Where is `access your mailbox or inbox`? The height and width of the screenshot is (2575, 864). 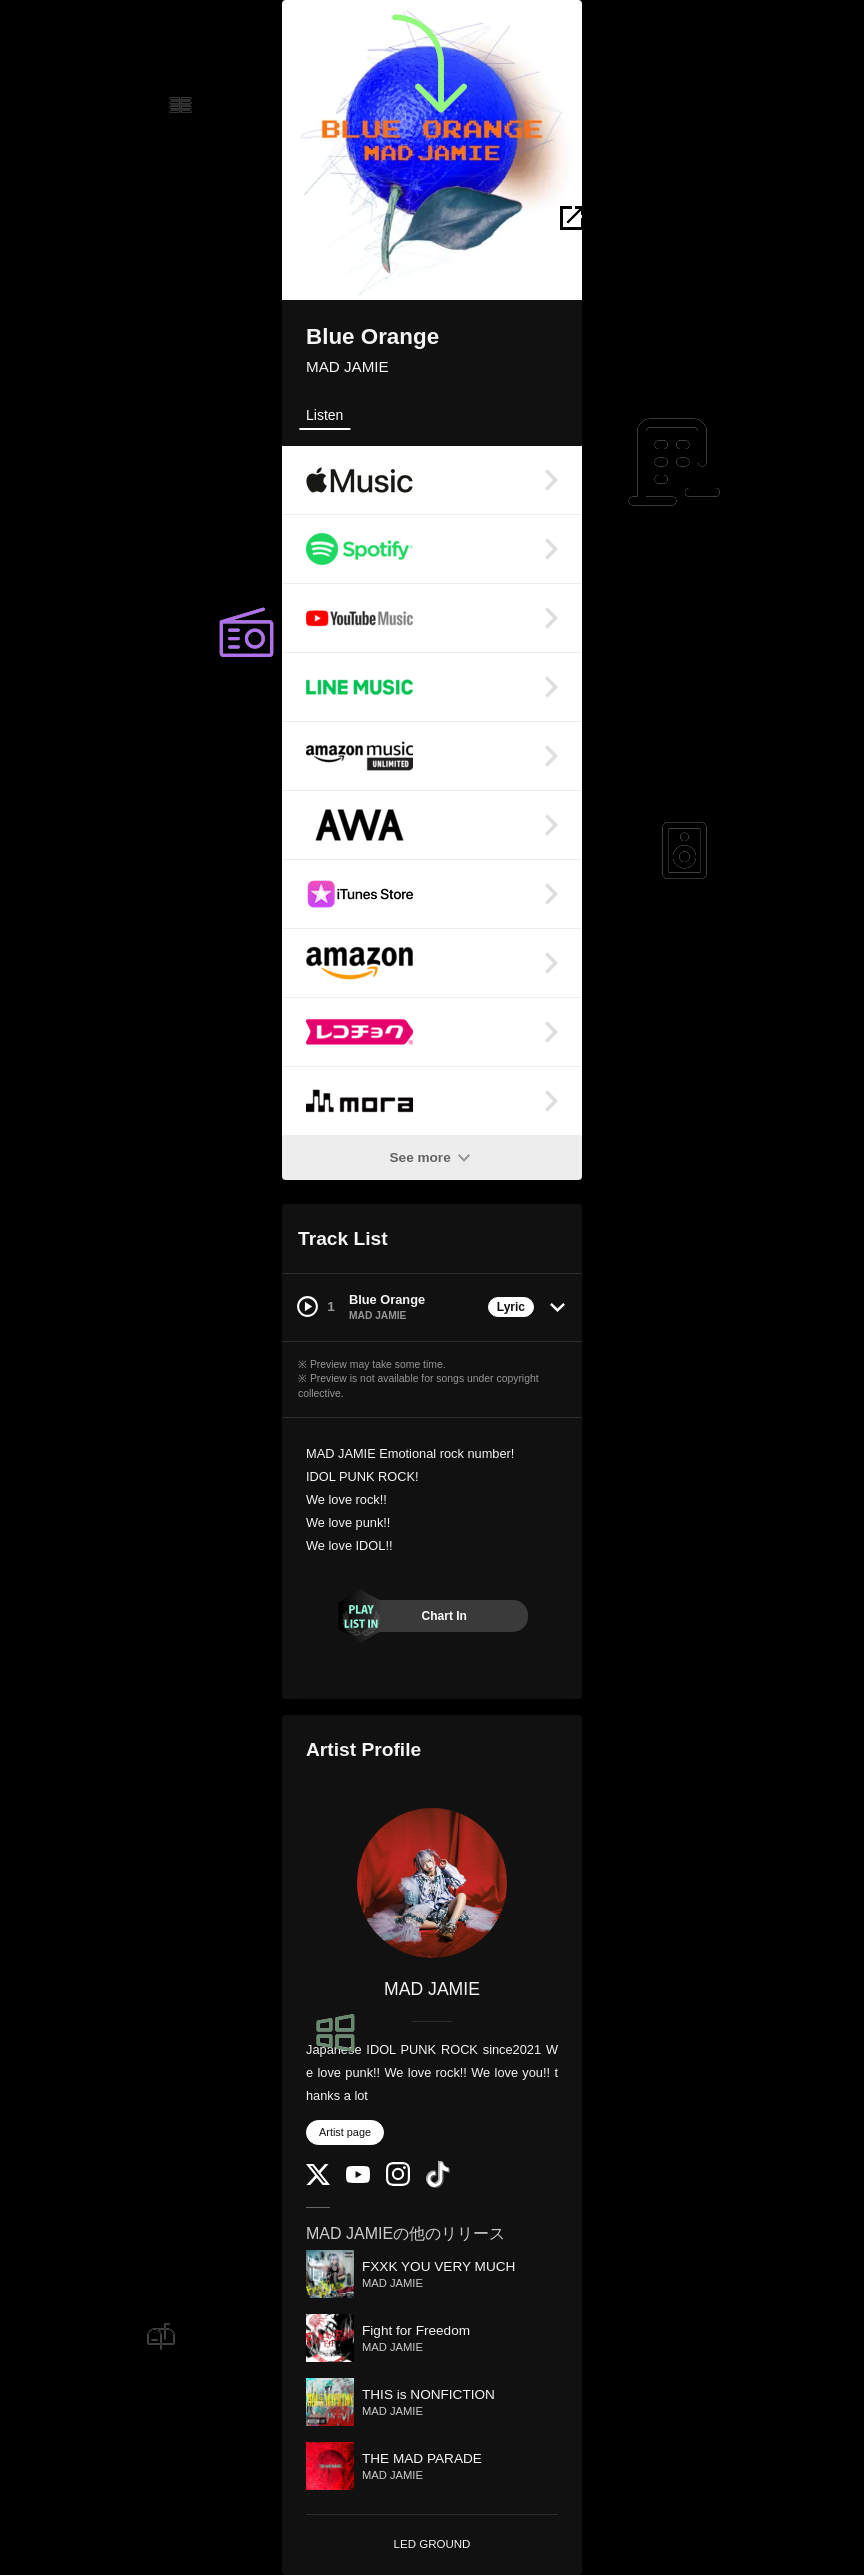 access your mailbox or inbox is located at coordinates (161, 2337).